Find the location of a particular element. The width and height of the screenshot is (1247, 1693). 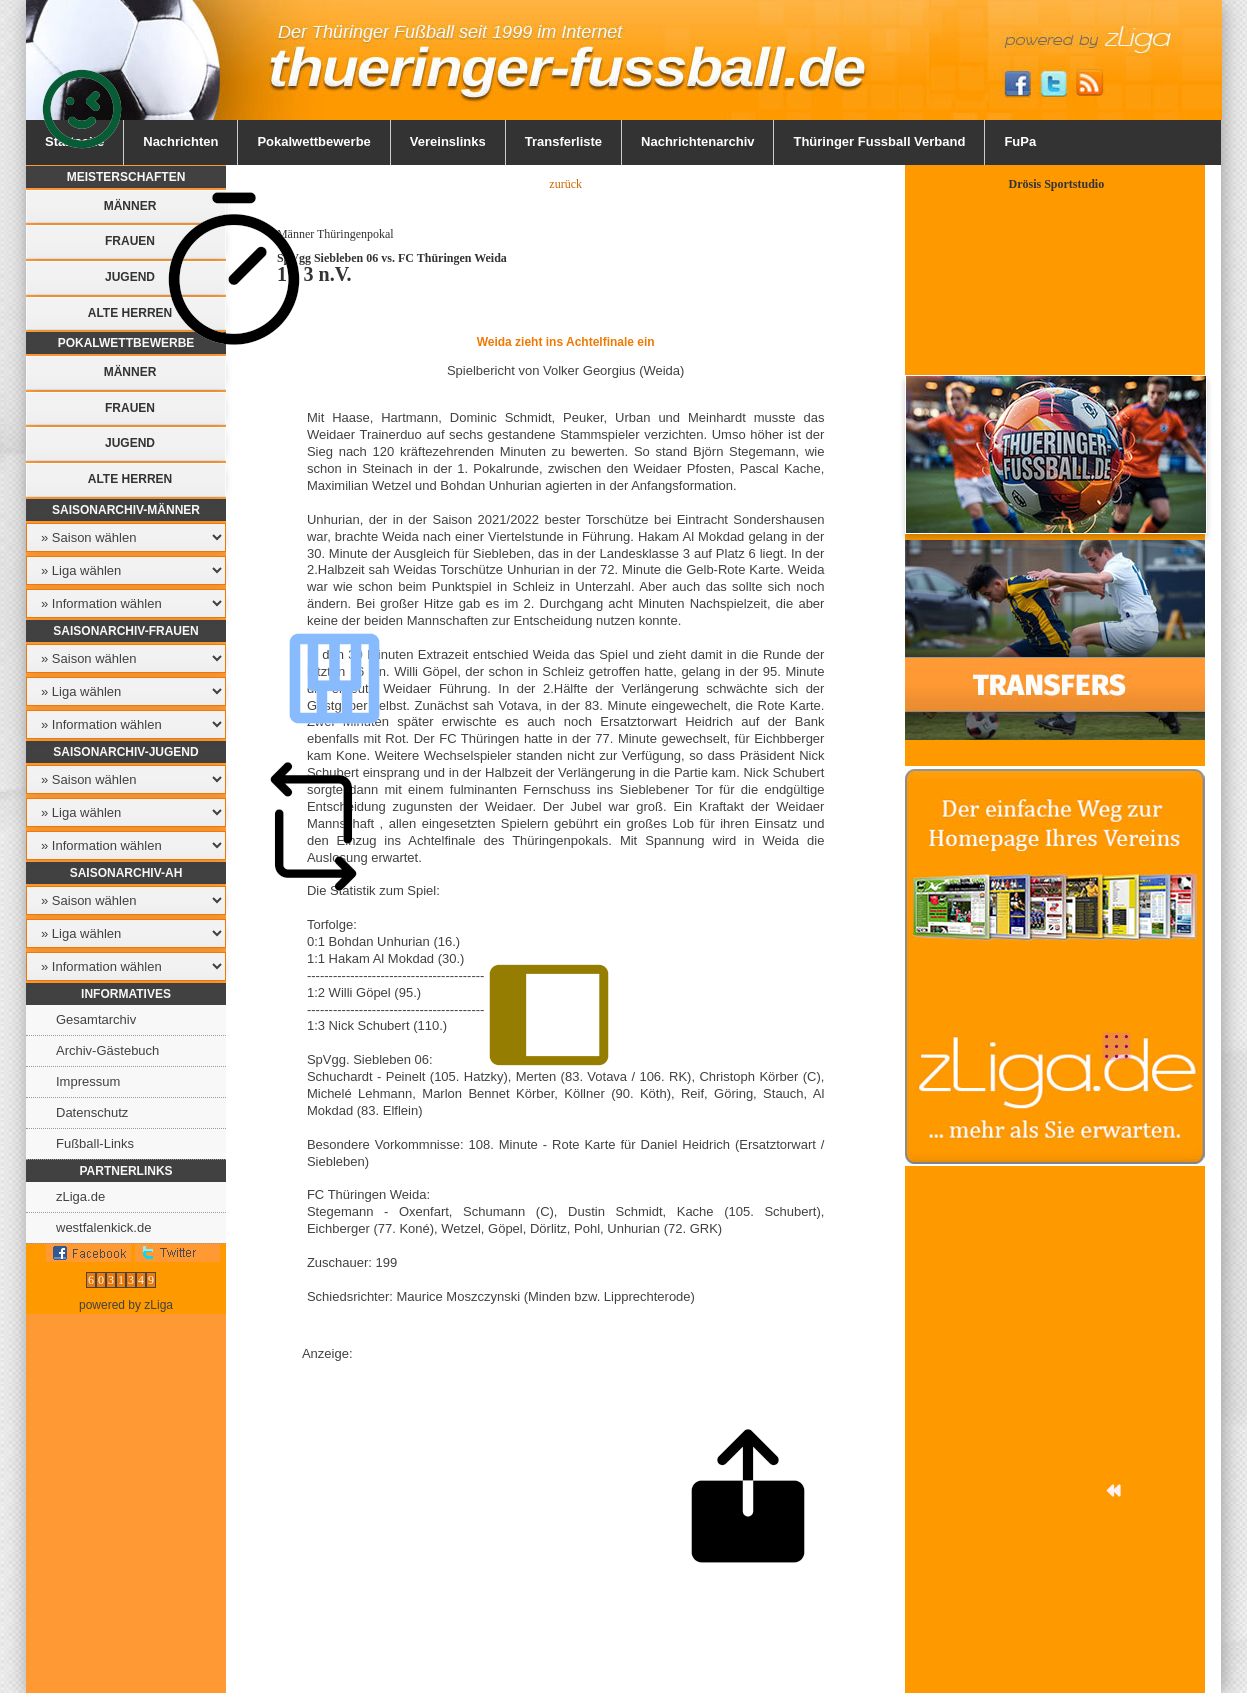

rotate your device orientation is located at coordinates (313, 826).